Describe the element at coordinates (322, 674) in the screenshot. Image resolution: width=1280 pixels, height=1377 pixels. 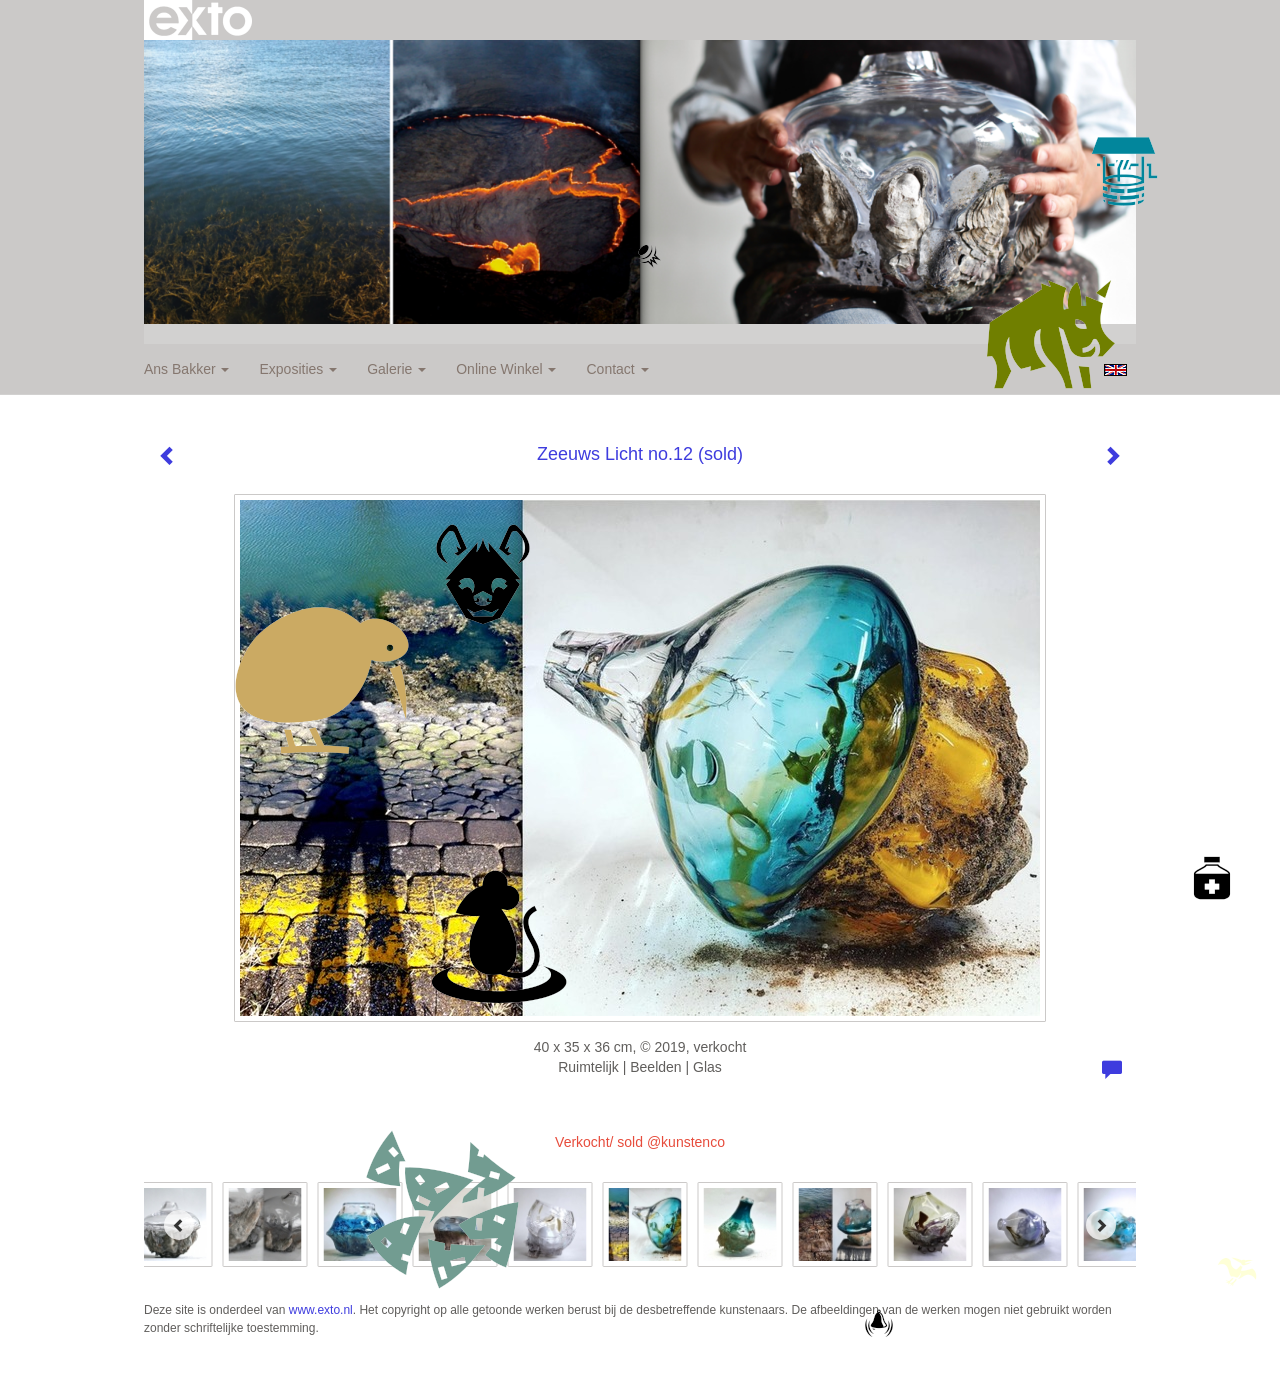
I see `kiwi bird icon or mascot` at that location.